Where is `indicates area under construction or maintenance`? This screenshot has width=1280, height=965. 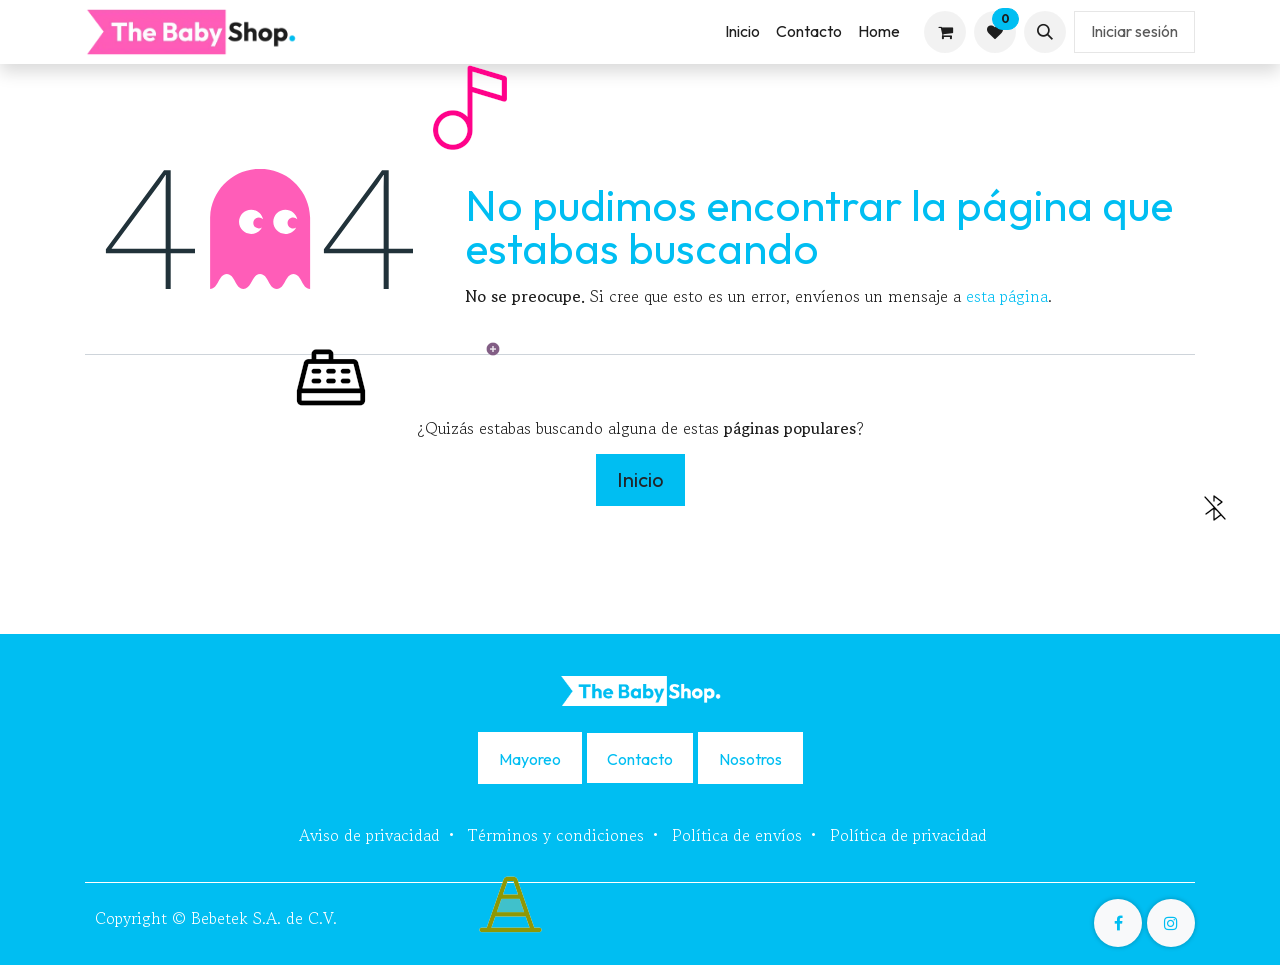 indicates area under construction or maintenance is located at coordinates (510, 905).